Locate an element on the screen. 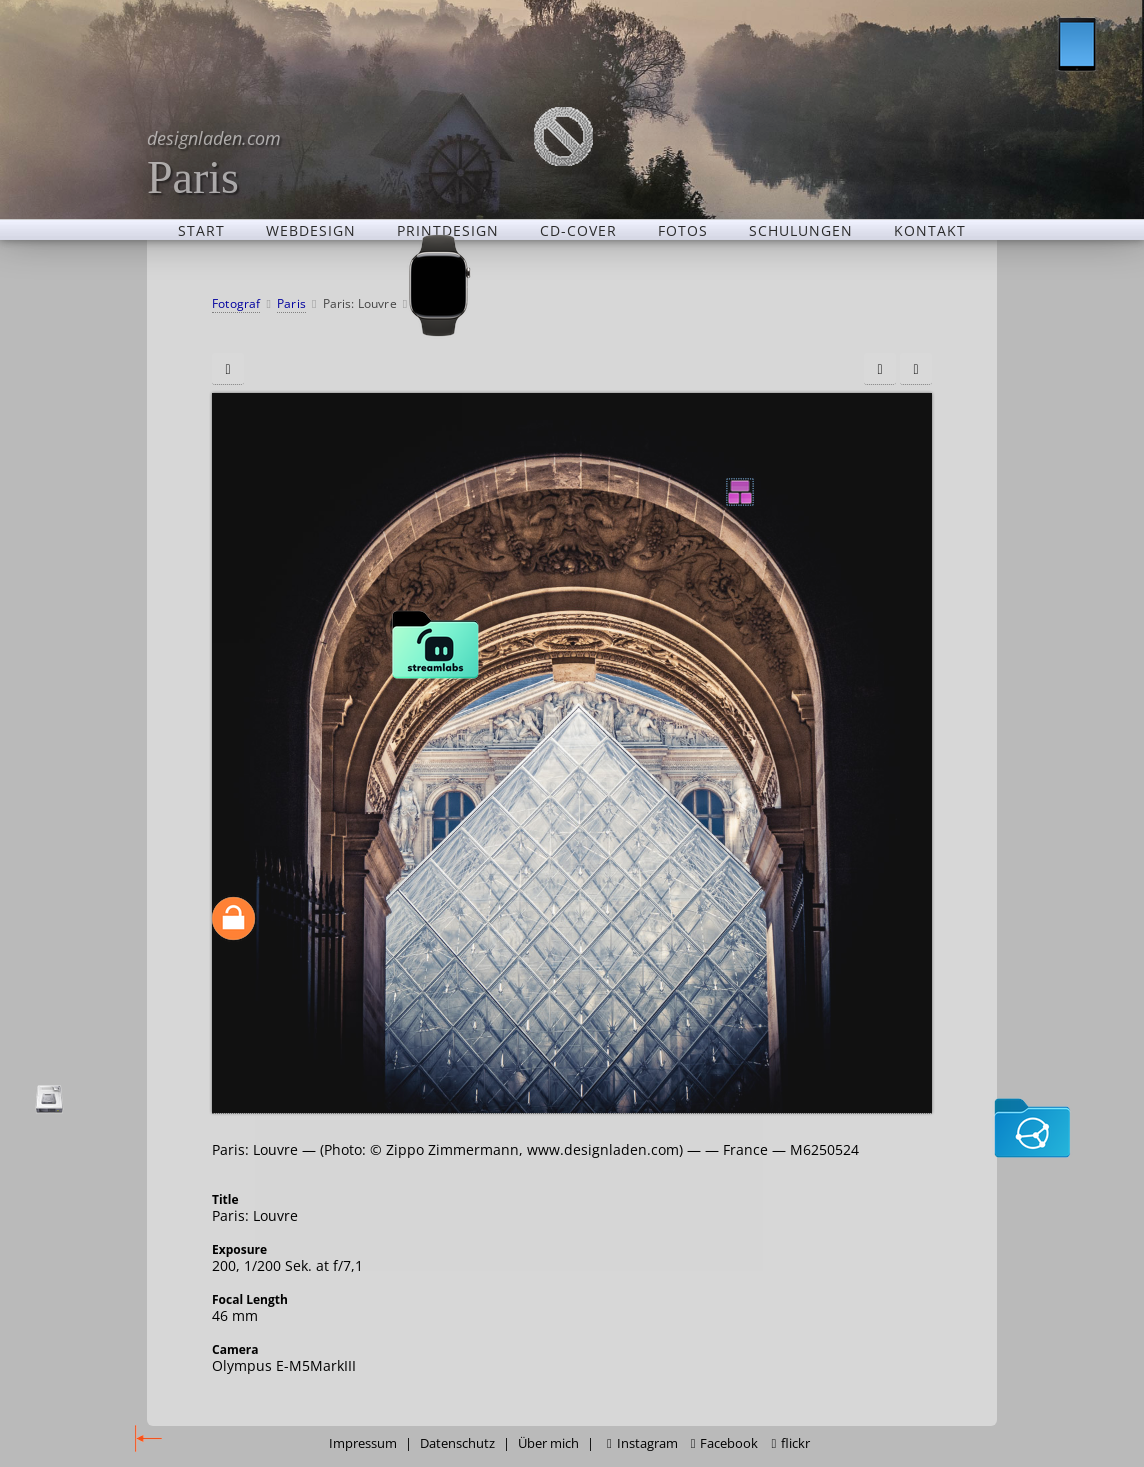 The height and width of the screenshot is (1467, 1144). indicates access denied or permission restricted is located at coordinates (563, 136).